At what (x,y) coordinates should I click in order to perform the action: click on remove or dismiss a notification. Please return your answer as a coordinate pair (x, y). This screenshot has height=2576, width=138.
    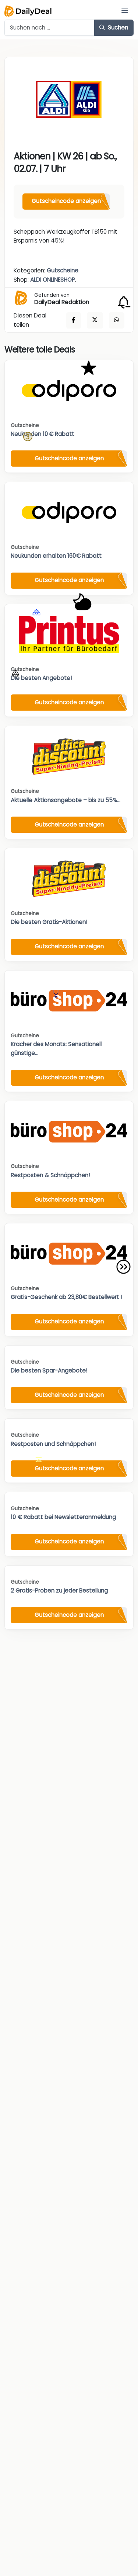
    Looking at the image, I should click on (124, 302).